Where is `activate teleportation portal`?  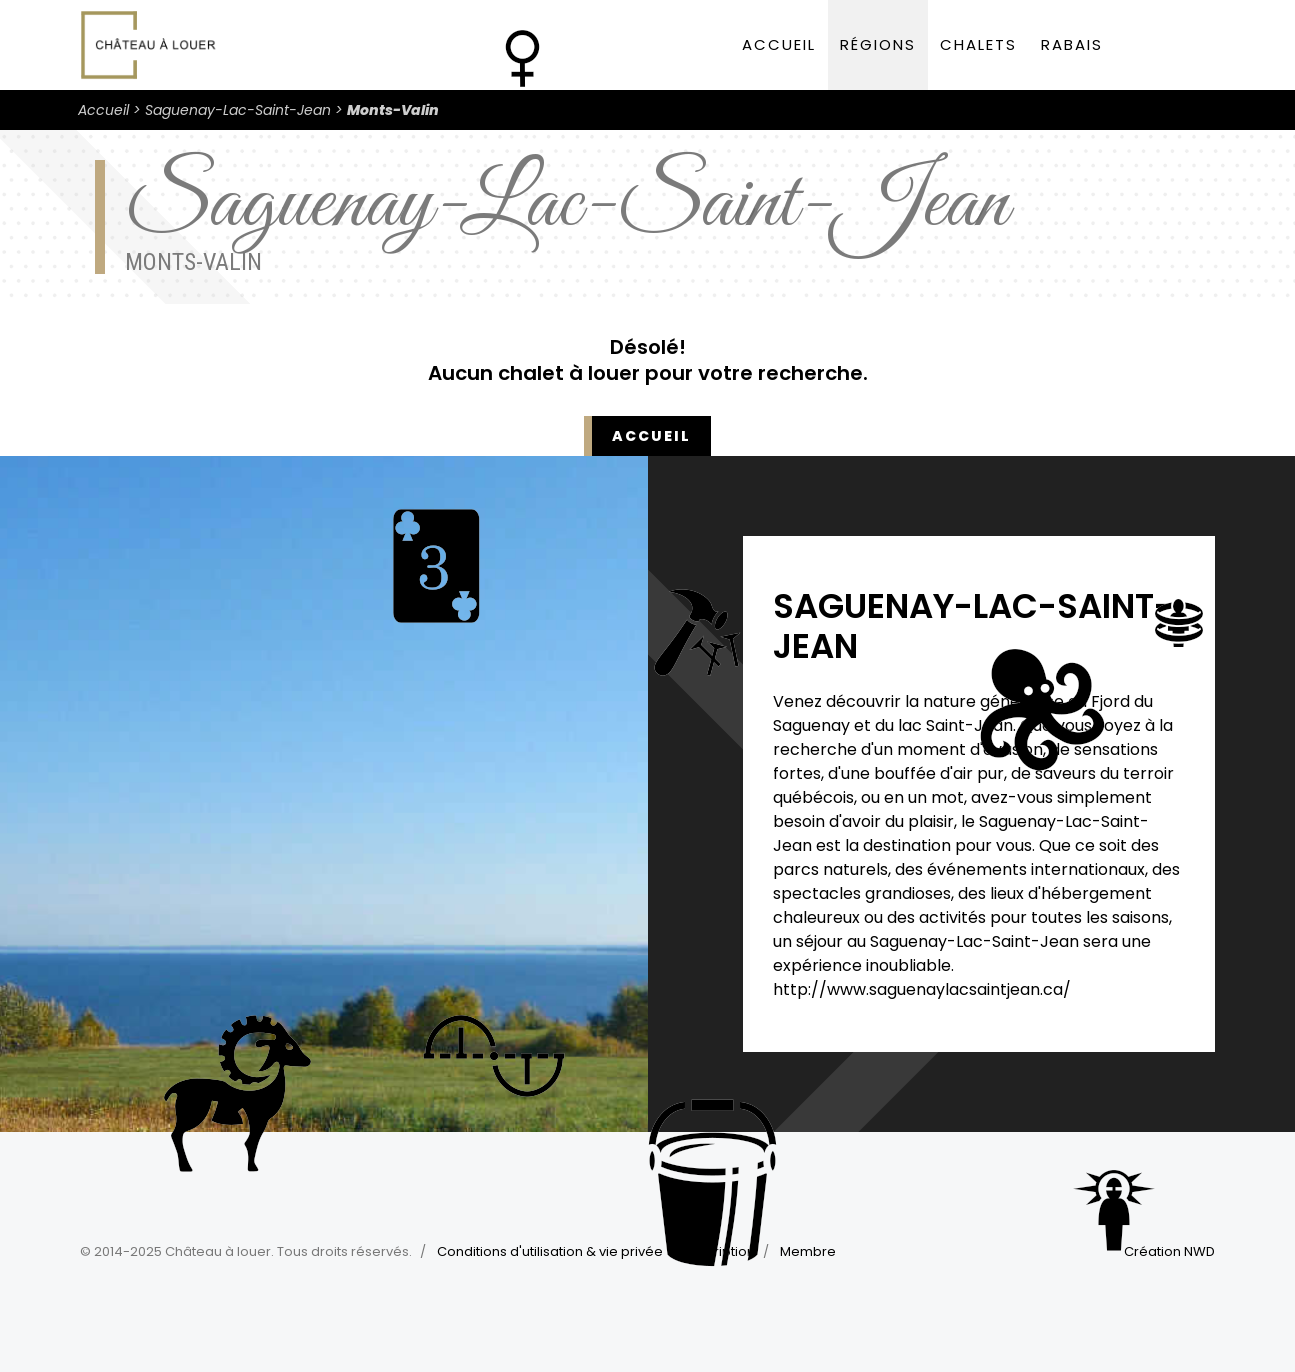
activate teleportation portal is located at coordinates (1179, 623).